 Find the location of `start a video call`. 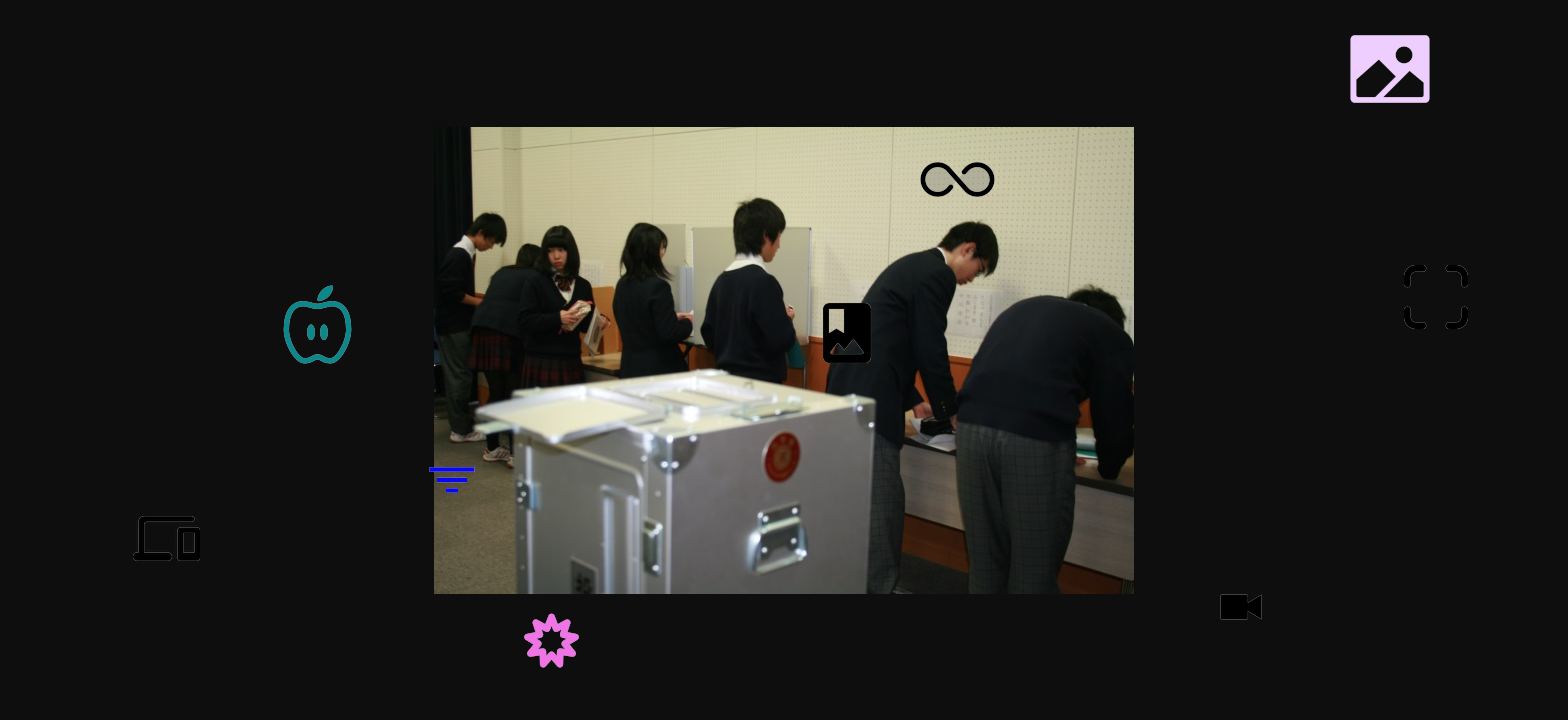

start a video call is located at coordinates (1241, 607).